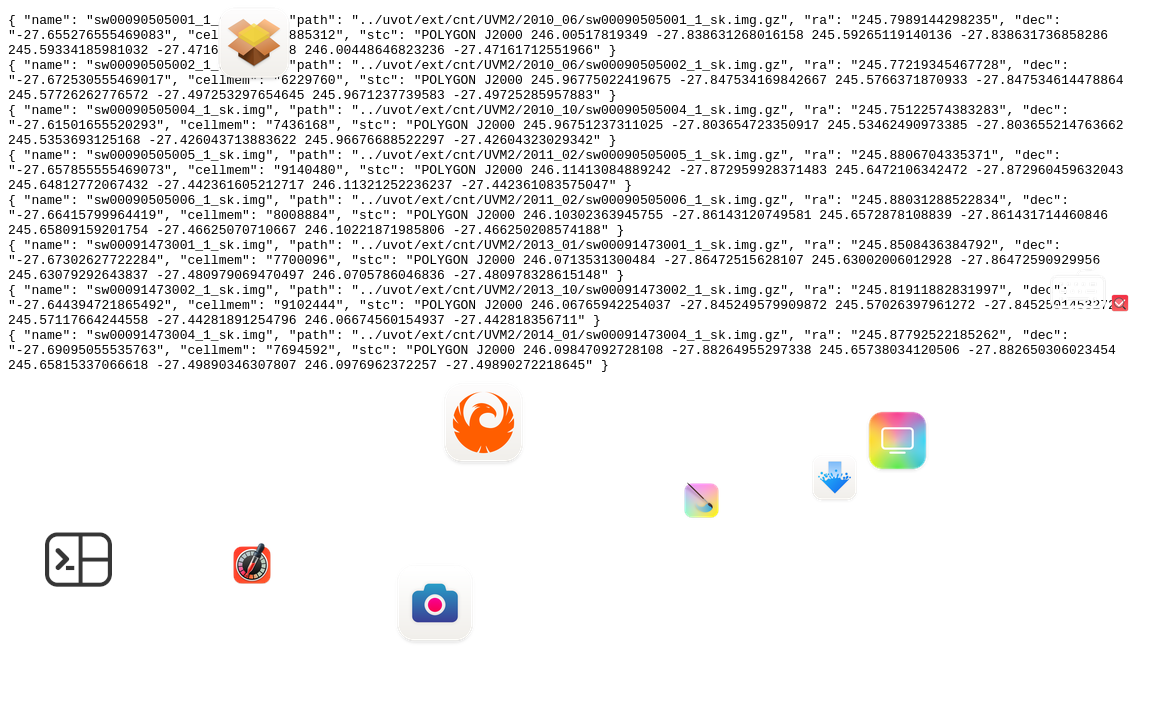  Describe the element at coordinates (483, 422) in the screenshot. I see `open betterbird email client` at that location.